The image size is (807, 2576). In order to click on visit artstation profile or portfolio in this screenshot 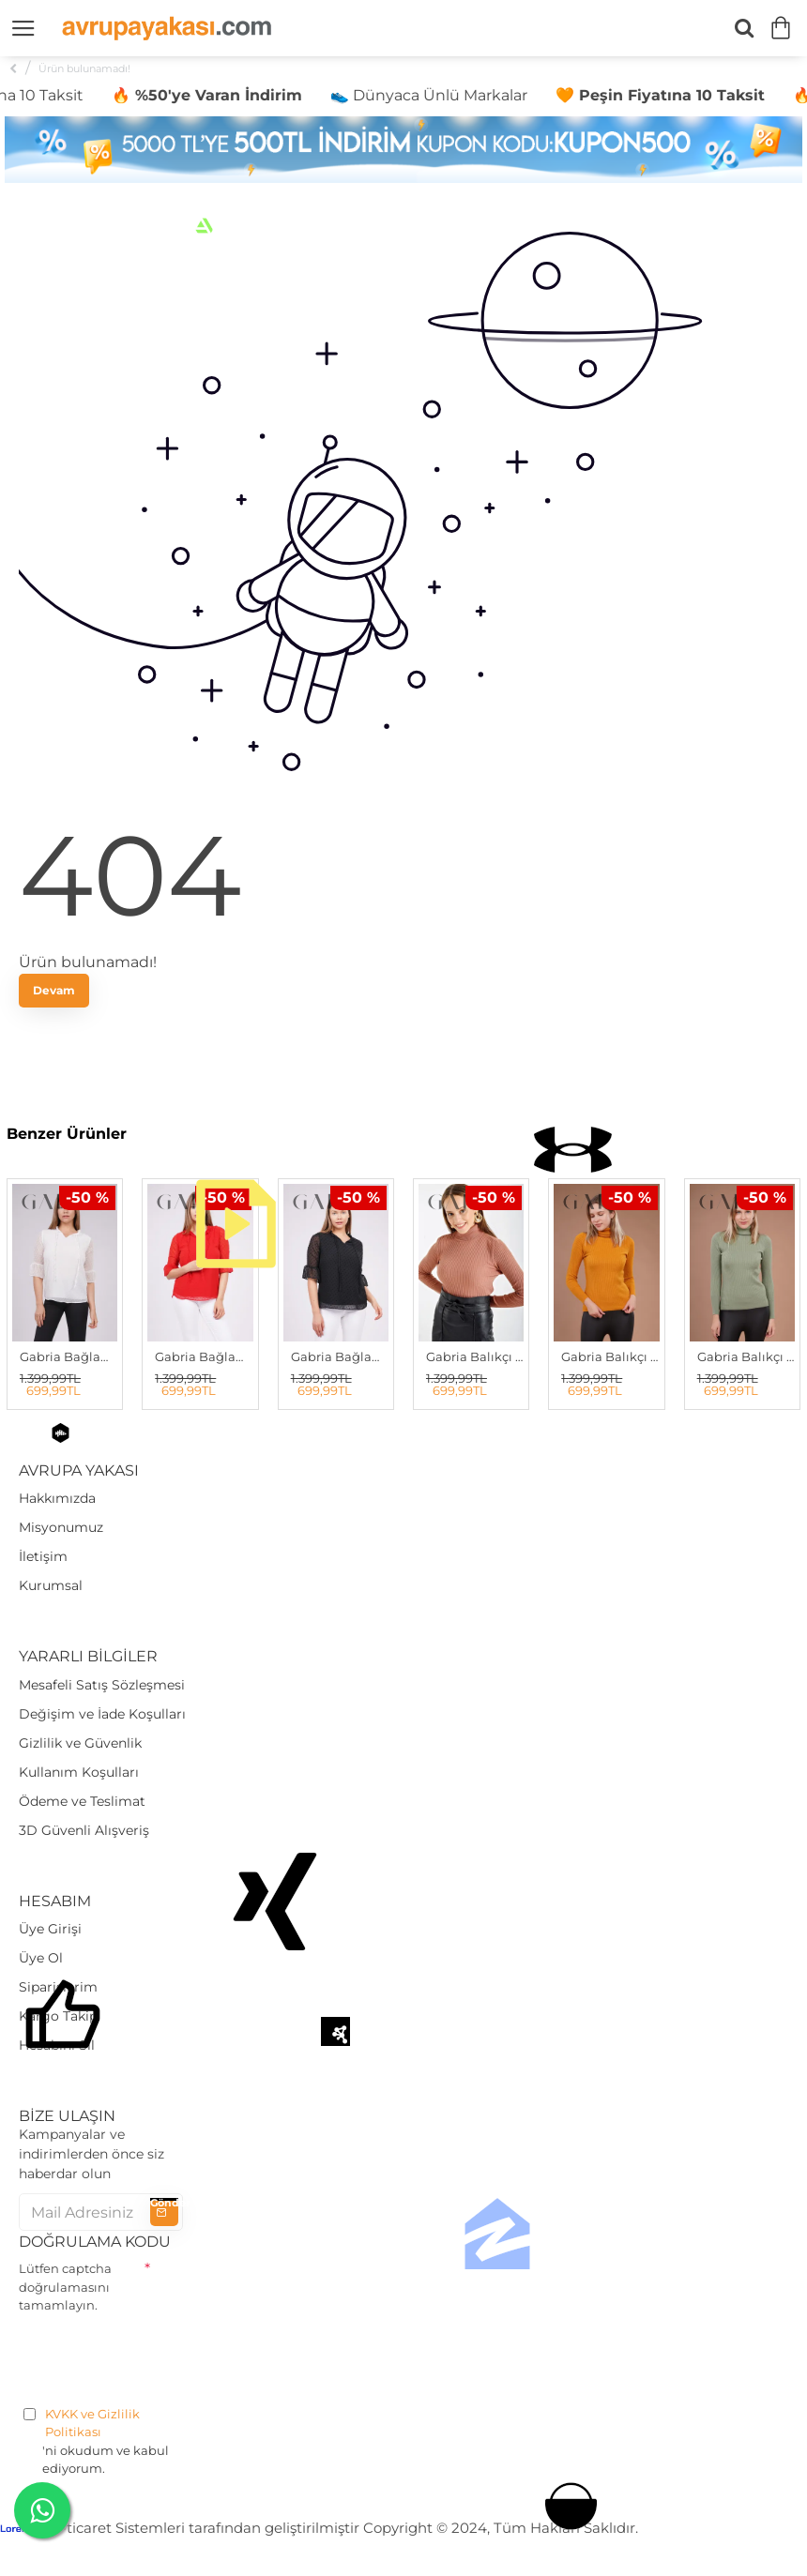, I will do `click(204, 225)`.